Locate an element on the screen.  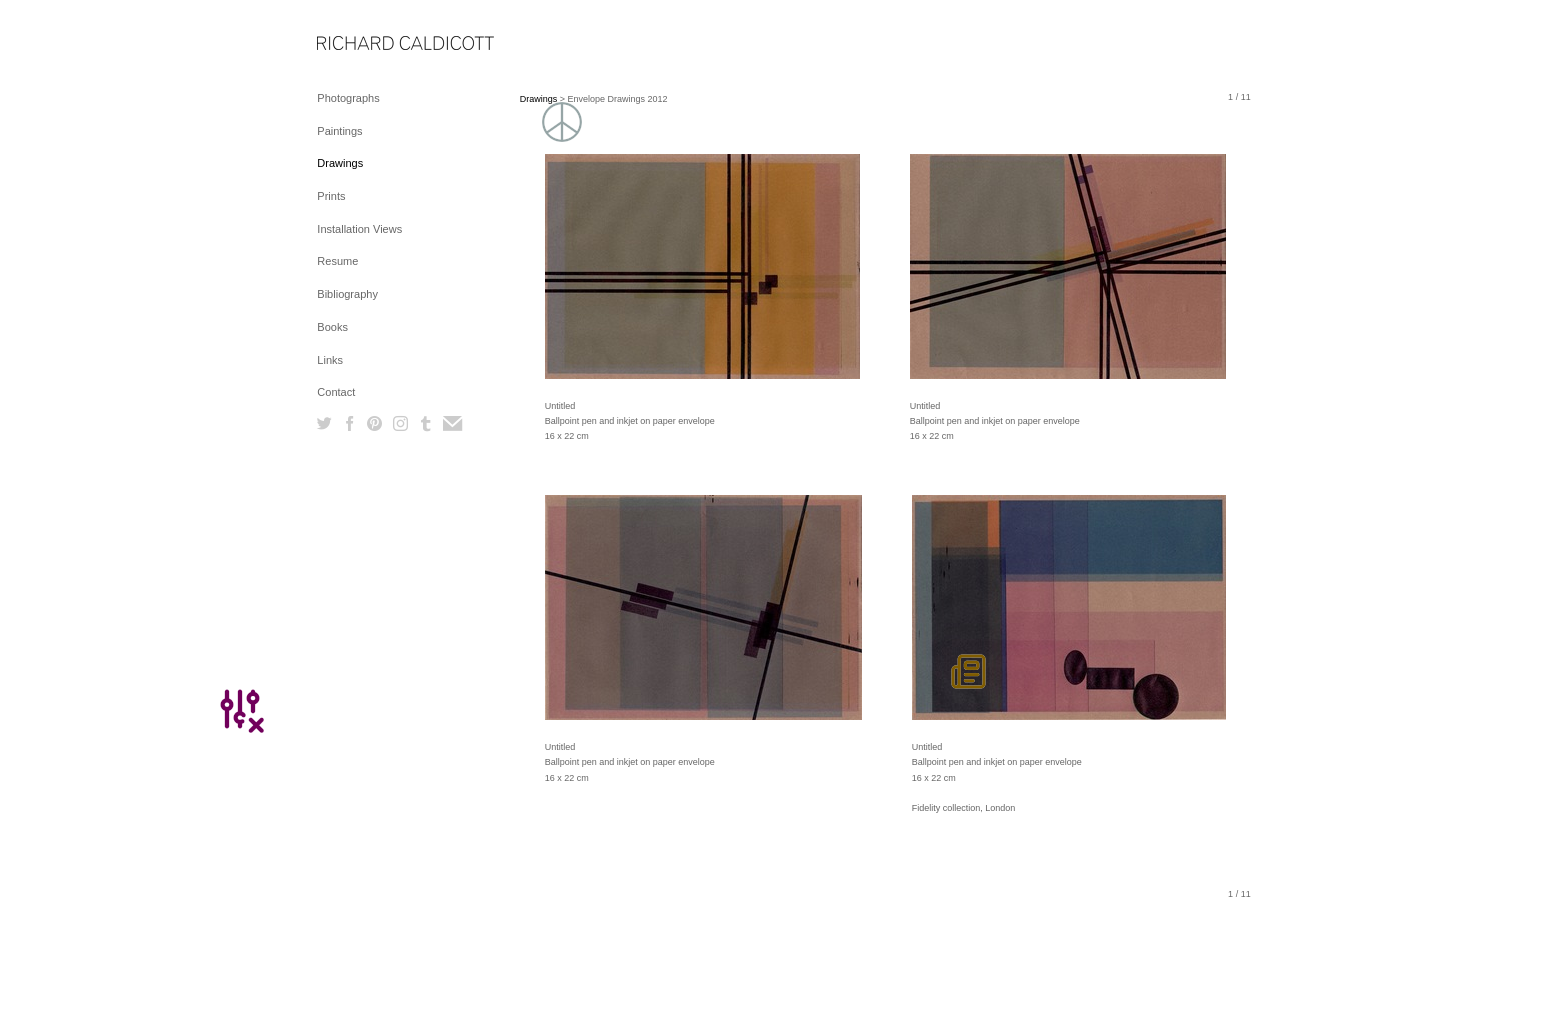
peace symbol indicator is located at coordinates (562, 122).